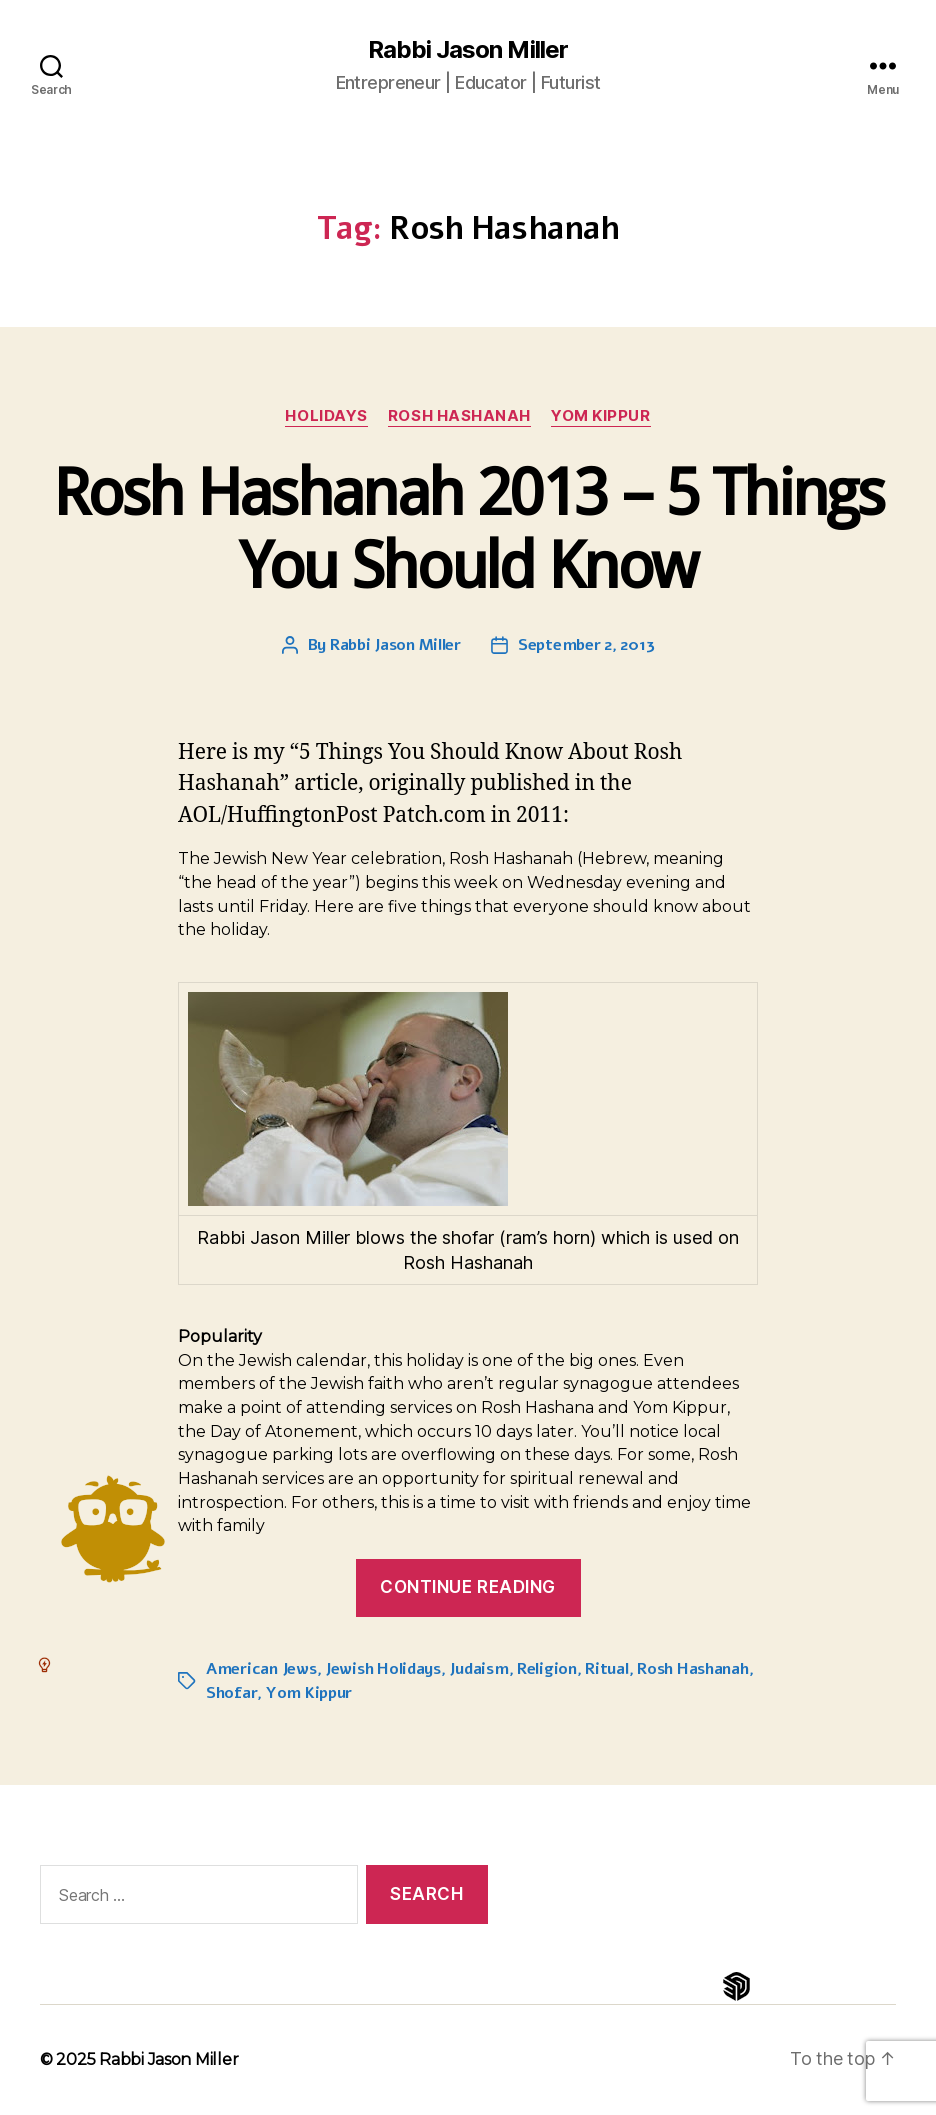 This screenshot has width=936, height=2115. What do you see at coordinates (736, 1986) in the screenshot?
I see `open SketchUp 3D modeling application` at bounding box center [736, 1986].